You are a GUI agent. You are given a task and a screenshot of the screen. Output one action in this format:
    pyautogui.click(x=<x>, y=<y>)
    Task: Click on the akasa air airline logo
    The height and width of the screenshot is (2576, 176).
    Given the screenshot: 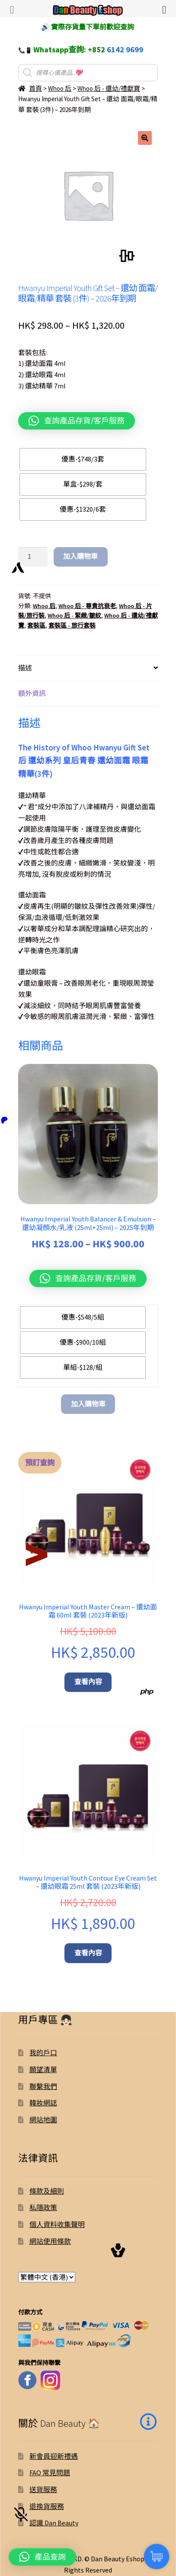 What is the action you would take?
    pyautogui.click(x=18, y=567)
    